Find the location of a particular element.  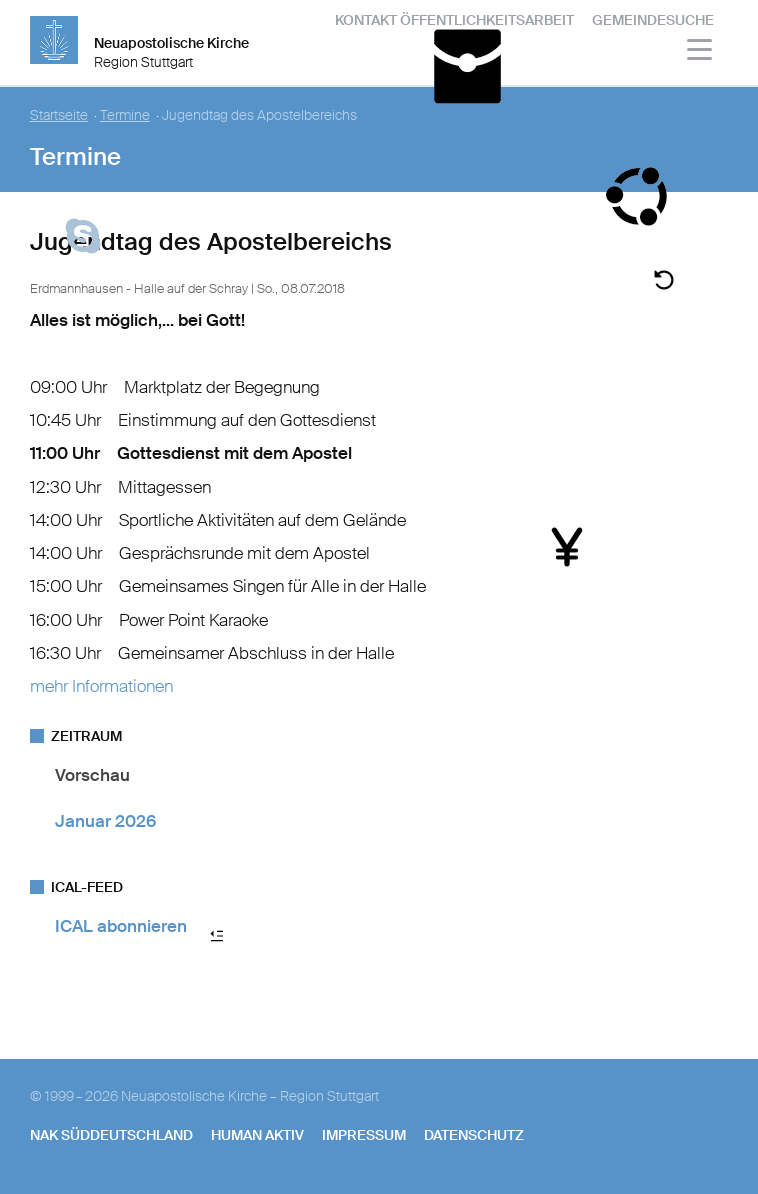

collapse the sidebar menu is located at coordinates (217, 936).